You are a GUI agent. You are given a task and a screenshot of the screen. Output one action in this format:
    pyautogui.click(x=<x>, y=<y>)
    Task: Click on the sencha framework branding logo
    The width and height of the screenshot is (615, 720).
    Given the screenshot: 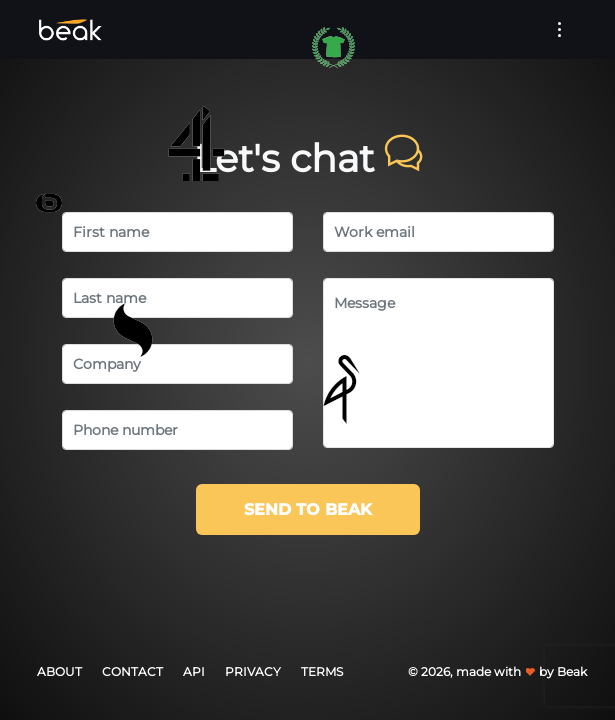 What is the action you would take?
    pyautogui.click(x=133, y=330)
    